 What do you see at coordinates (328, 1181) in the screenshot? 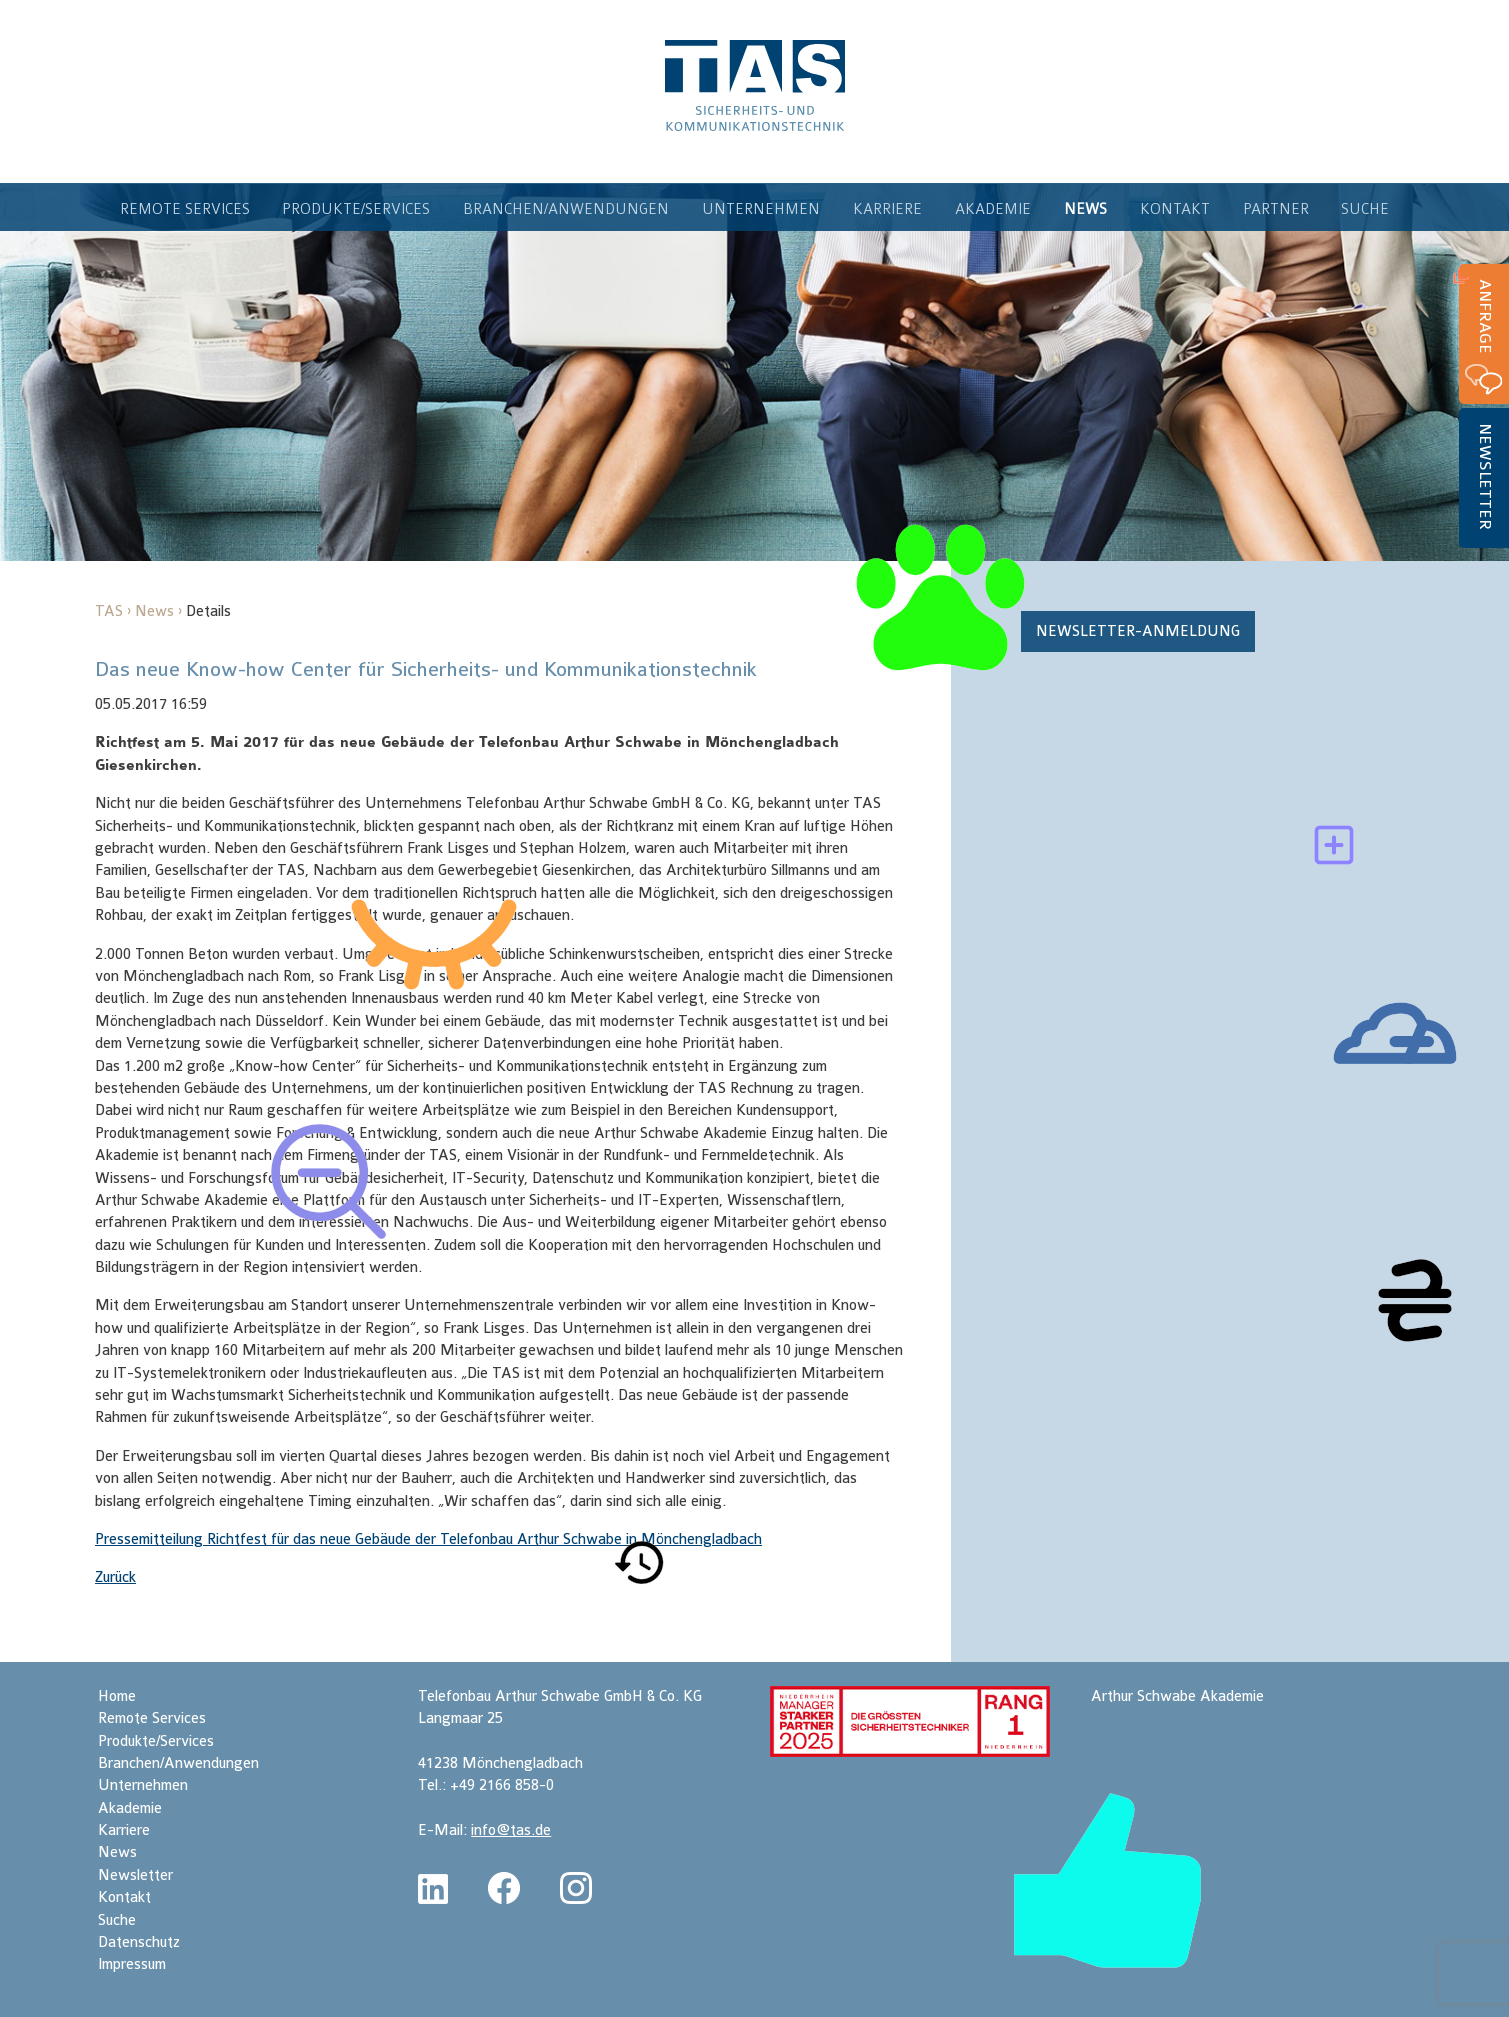
I see `zoom out` at bounding box center [328, 1181].